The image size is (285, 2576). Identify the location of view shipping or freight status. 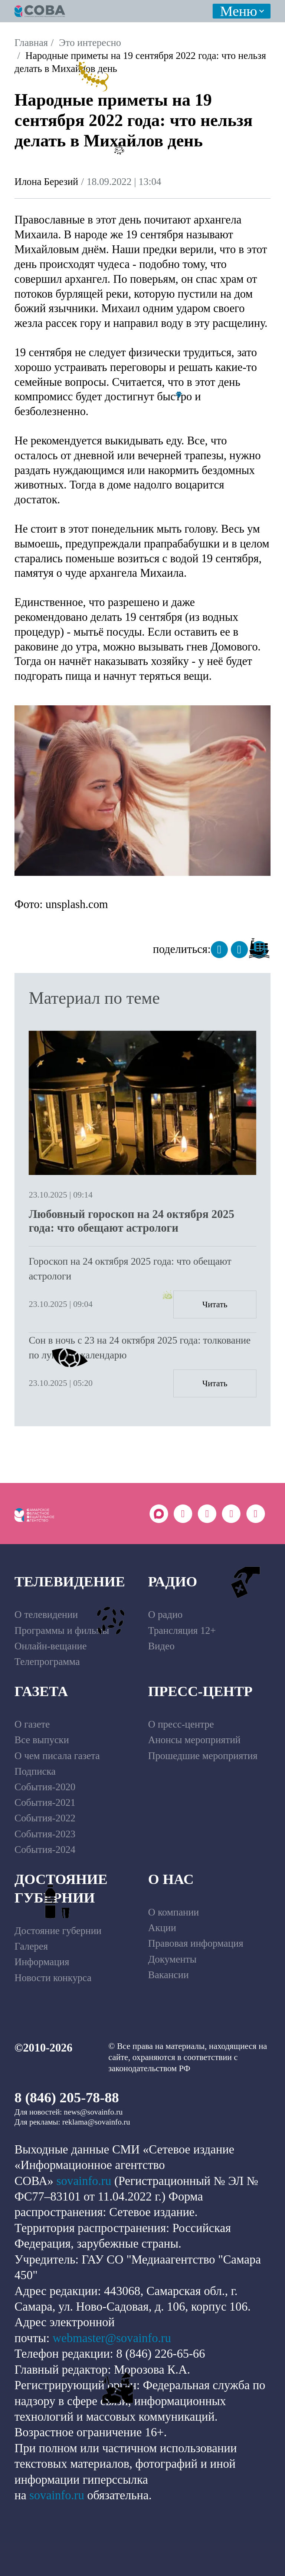
(259, 948).